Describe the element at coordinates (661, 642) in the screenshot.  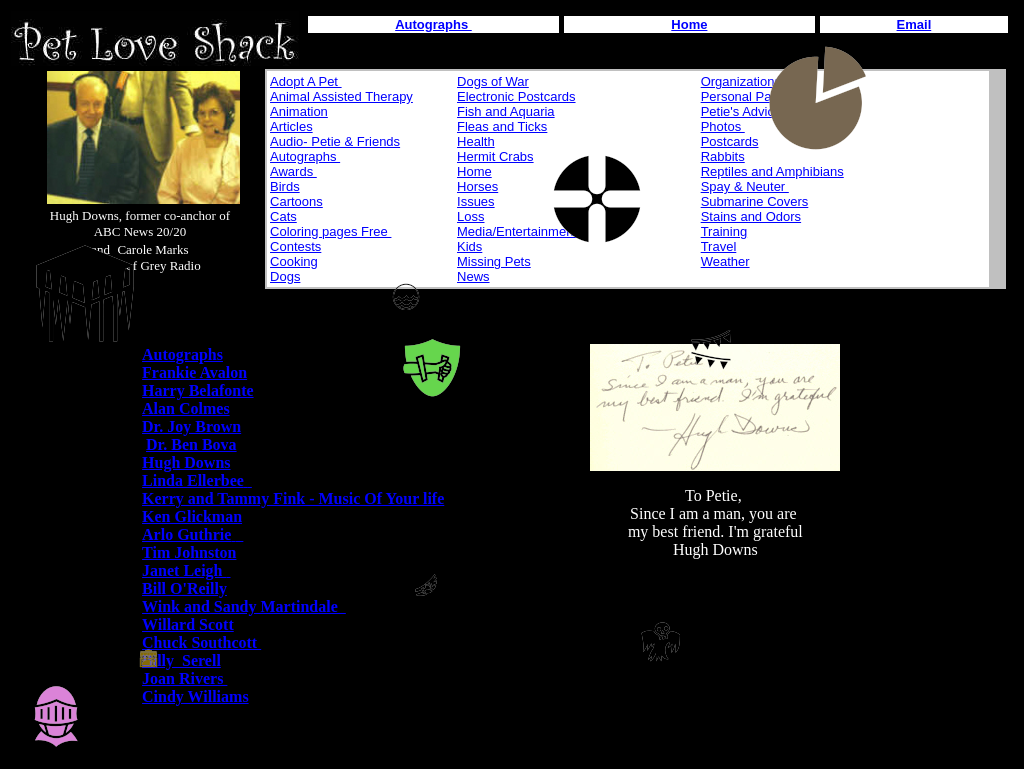
I see `indicates a haunted or spooky game element` at that location.